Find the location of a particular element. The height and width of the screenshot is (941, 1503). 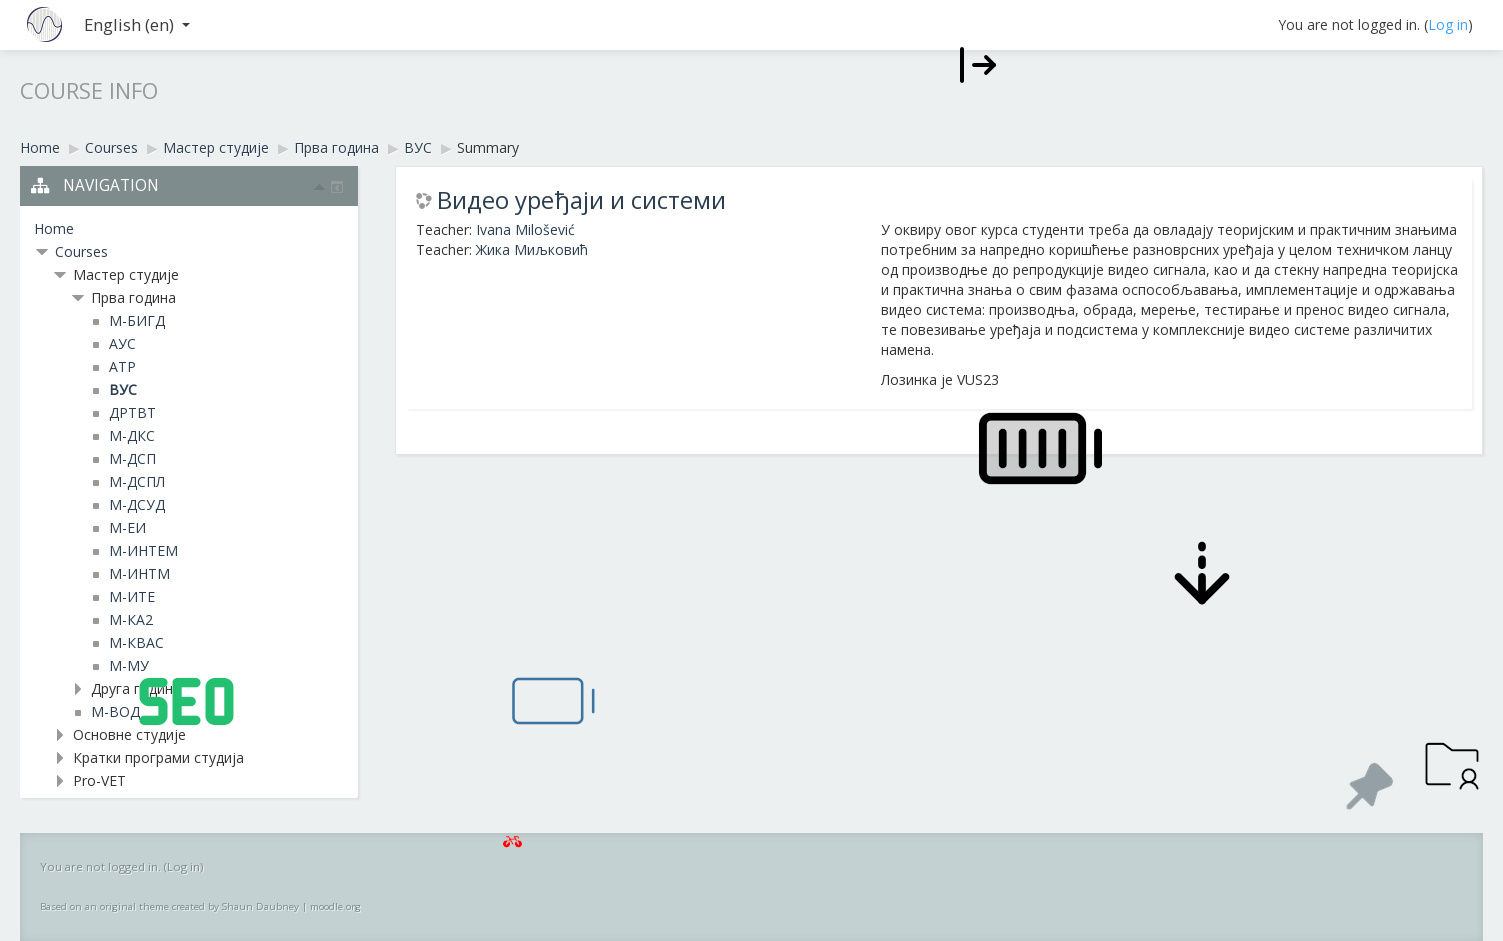

pin an item to keep it visible is located at coordinates (1370, 785).